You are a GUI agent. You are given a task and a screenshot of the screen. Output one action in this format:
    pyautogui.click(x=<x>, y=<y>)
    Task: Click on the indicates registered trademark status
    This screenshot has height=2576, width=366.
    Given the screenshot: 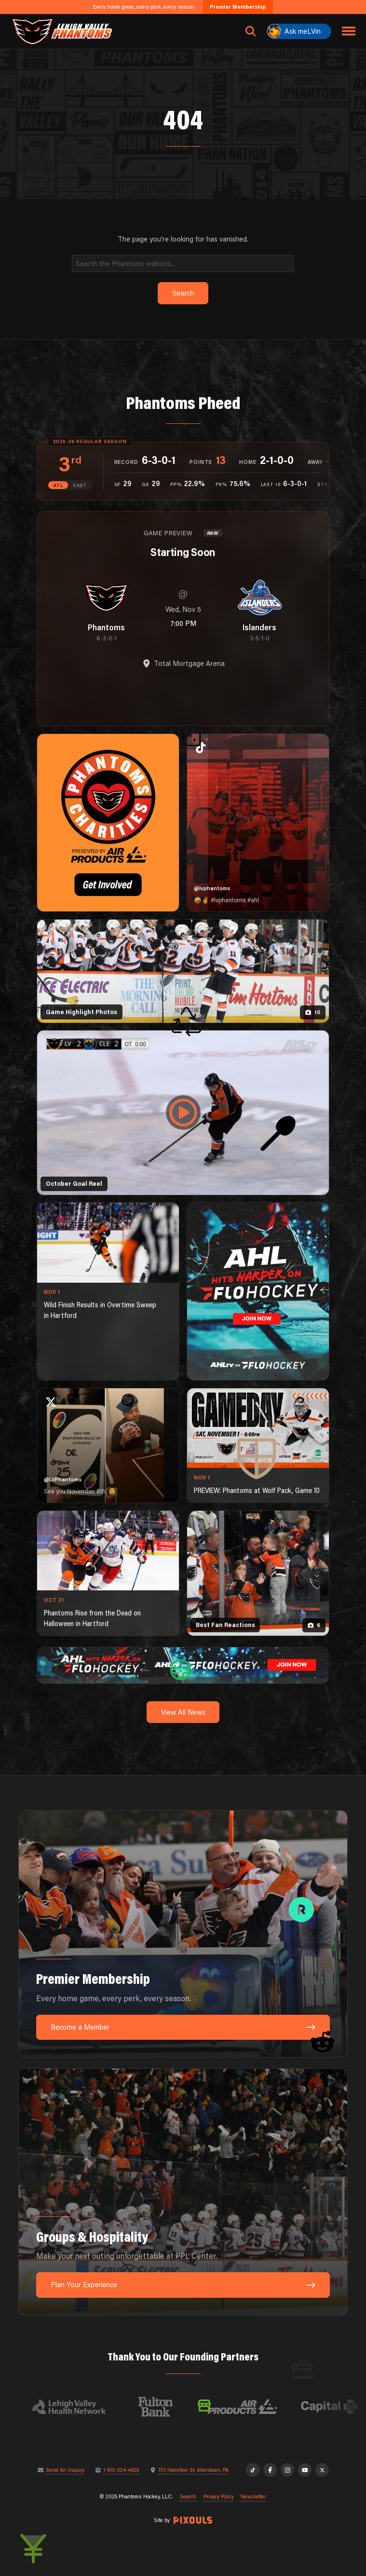 What is the action you would take?
    pyautogui.click(x=301, y=1910)
    